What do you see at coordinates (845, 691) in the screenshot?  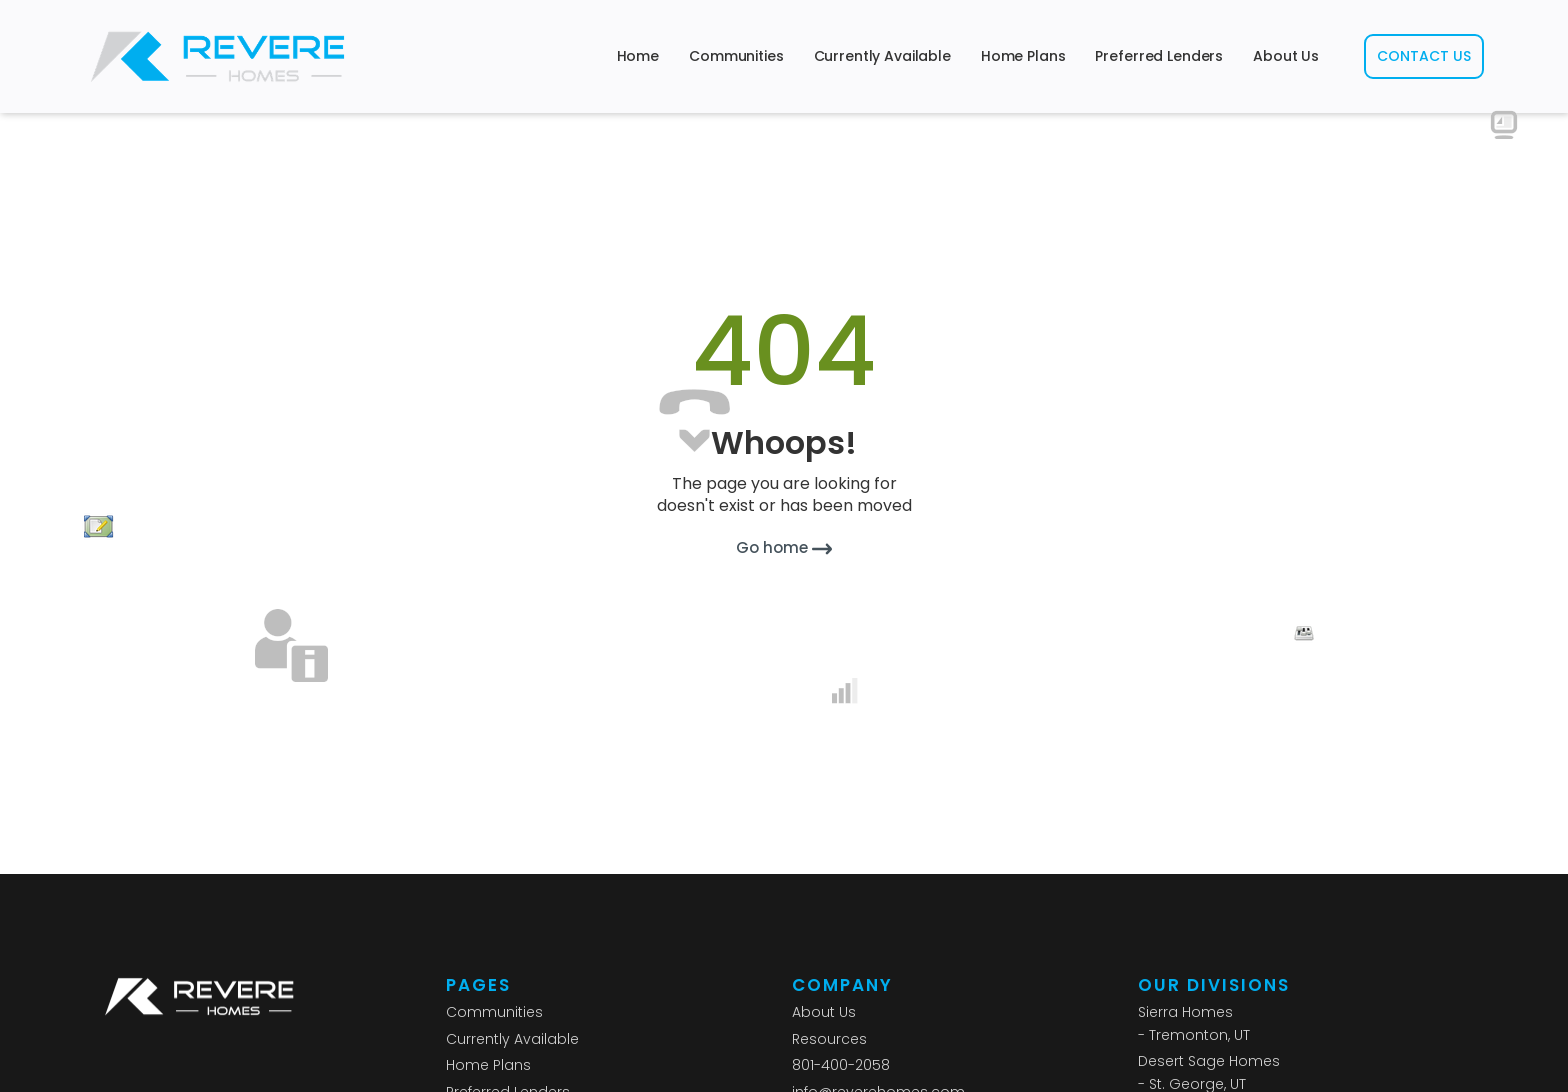 I see `indicates good cellular signal strength` at bounding box center [845, 691].